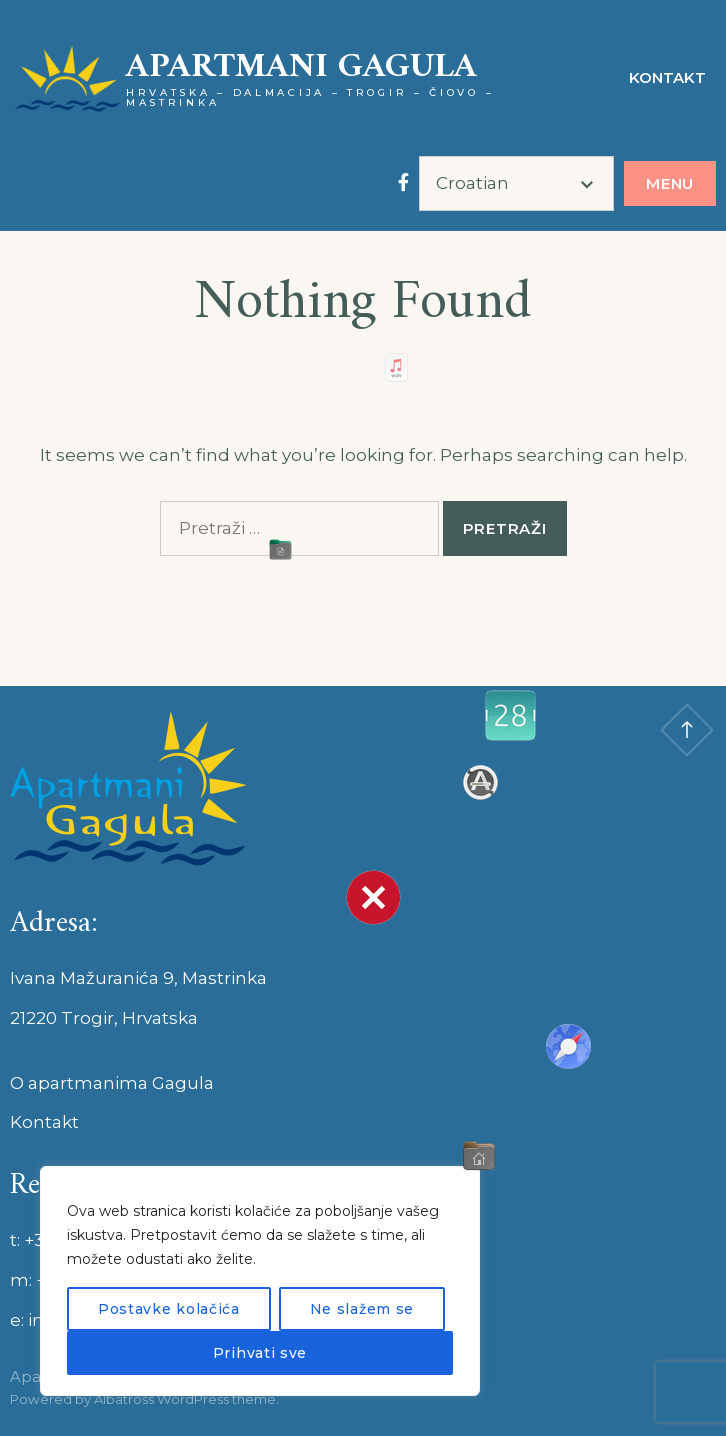 The width and height of the screenshot is (726, 1436). Describe the element at coordinates (510, 715) in the screenshot. I see `open the calendar app` at that location.